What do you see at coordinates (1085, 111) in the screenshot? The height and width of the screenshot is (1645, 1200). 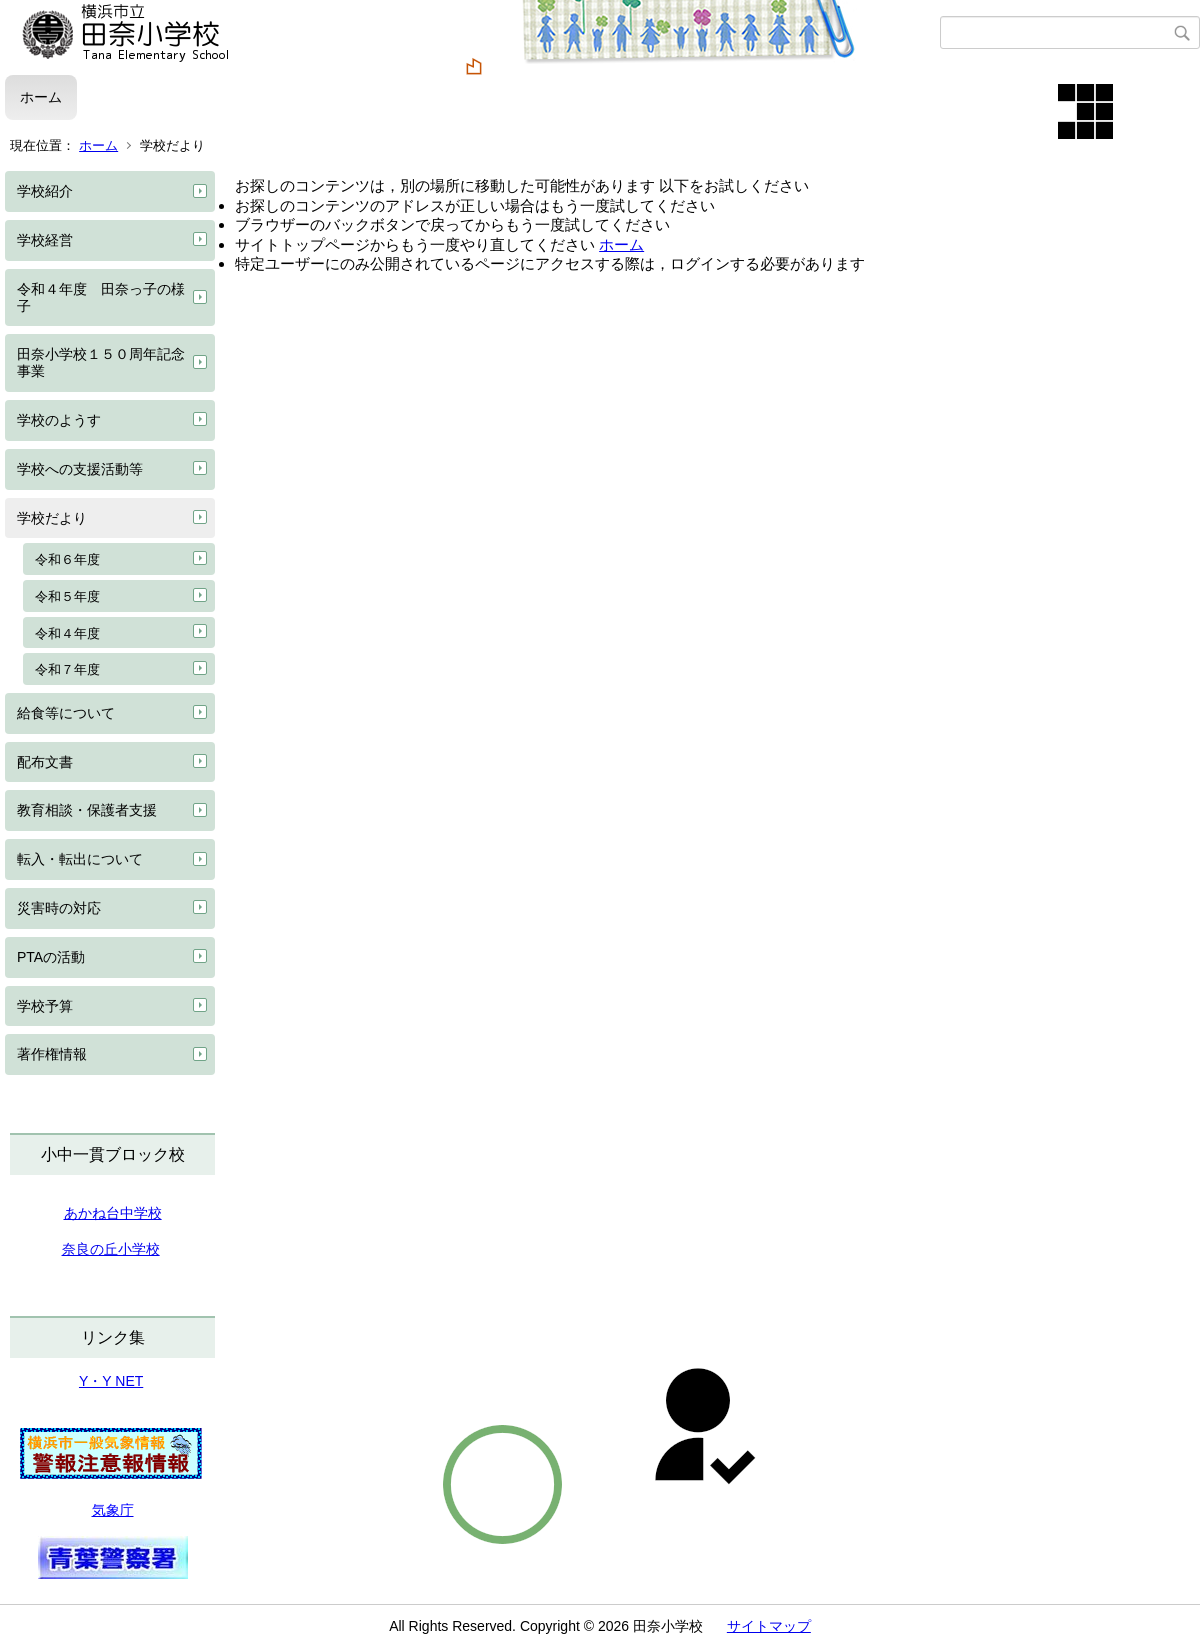 I see `pnpm package manager logo` at bounding box center [1085, 111].